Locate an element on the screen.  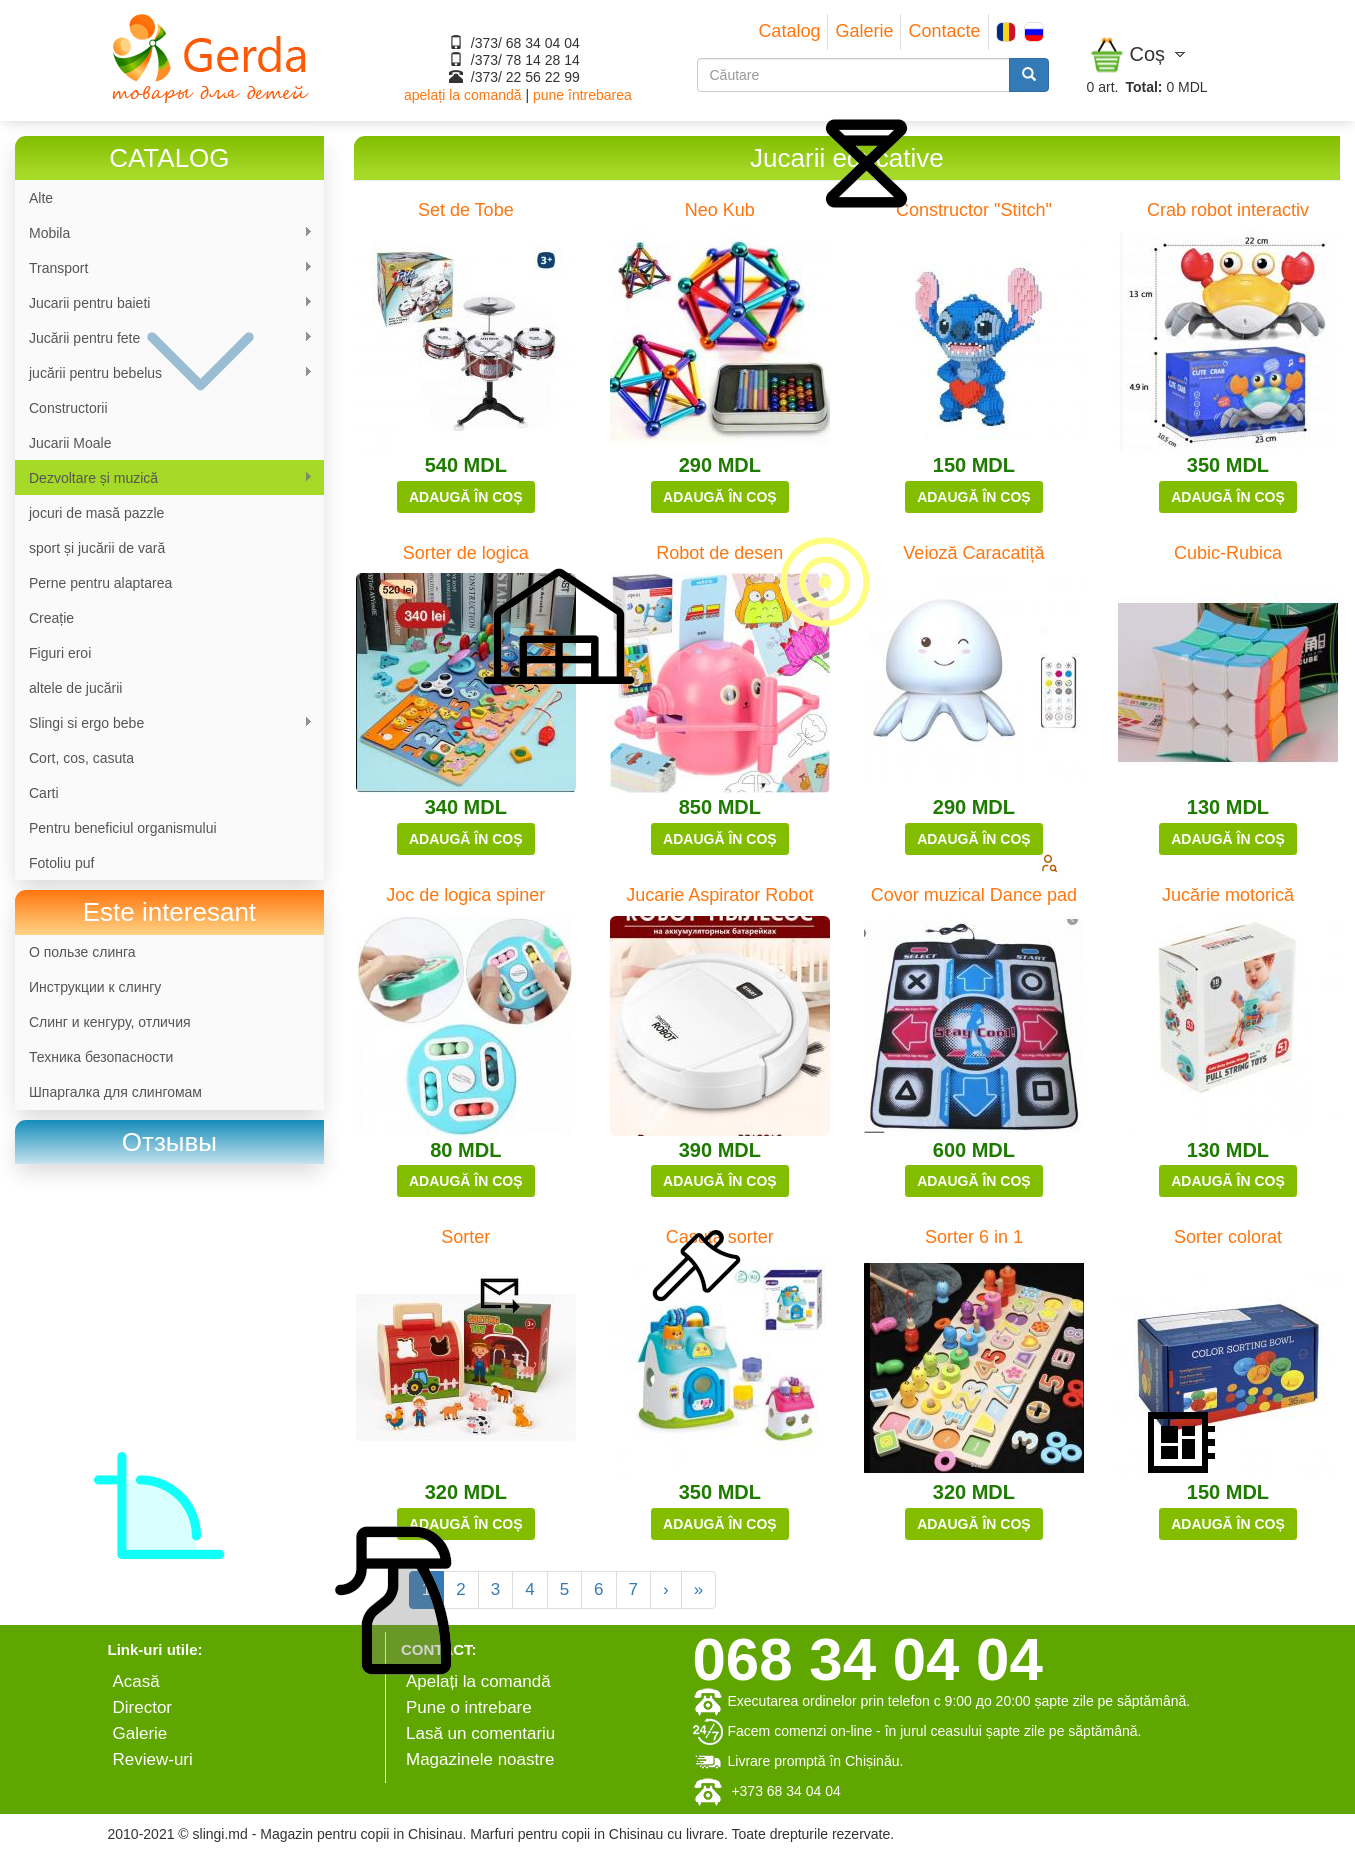
set a target or goal is located at coordinates (825, 582).